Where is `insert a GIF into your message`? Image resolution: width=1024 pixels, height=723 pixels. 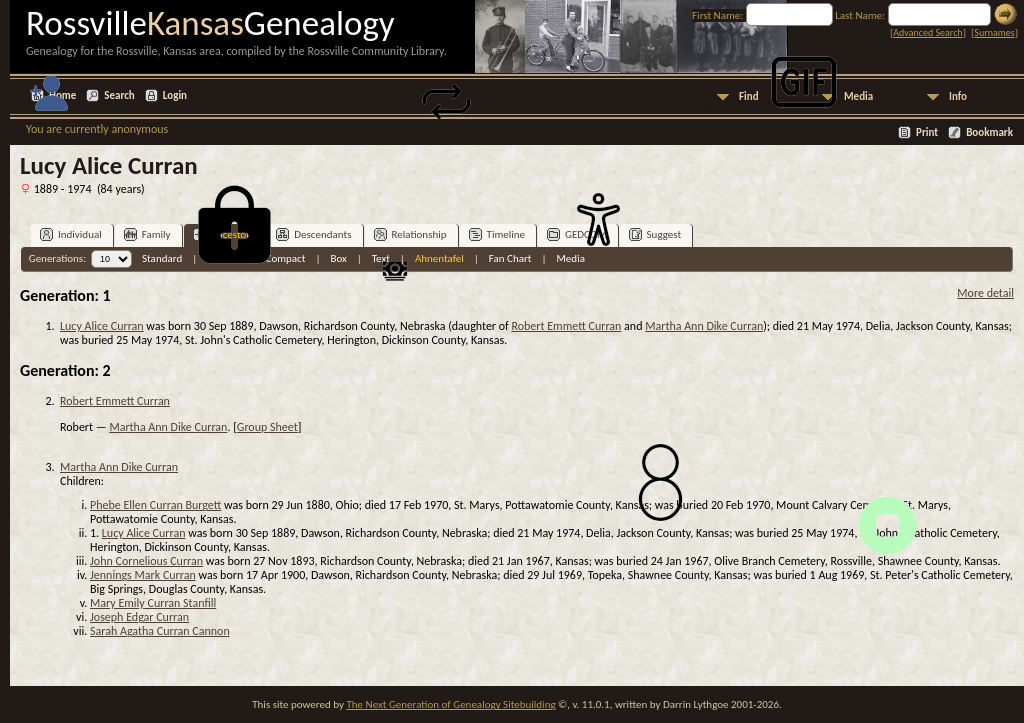 insert a GIF into your message is located at coordinates (804, 82).